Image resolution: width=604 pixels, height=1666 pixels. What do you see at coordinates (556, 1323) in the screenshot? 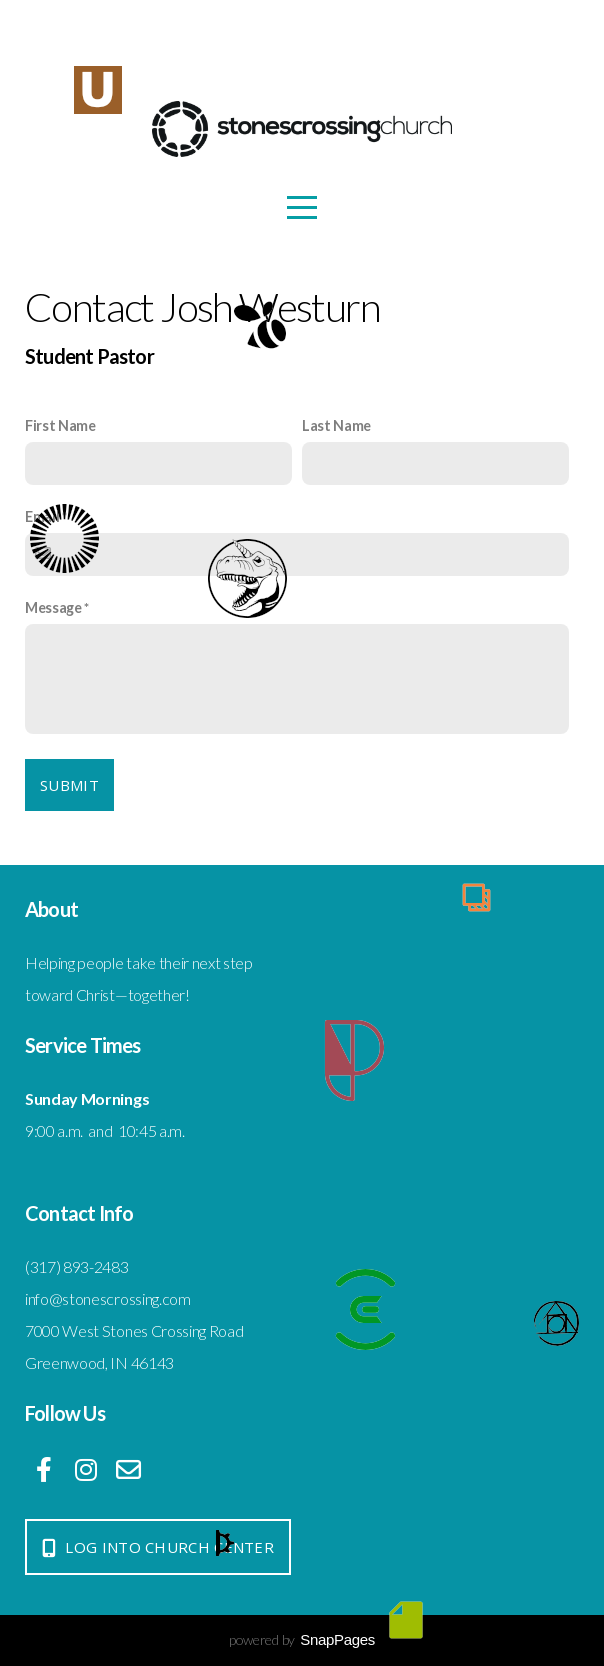
I see `postcss css processing tool logo` at bounding box center [556, 1323].